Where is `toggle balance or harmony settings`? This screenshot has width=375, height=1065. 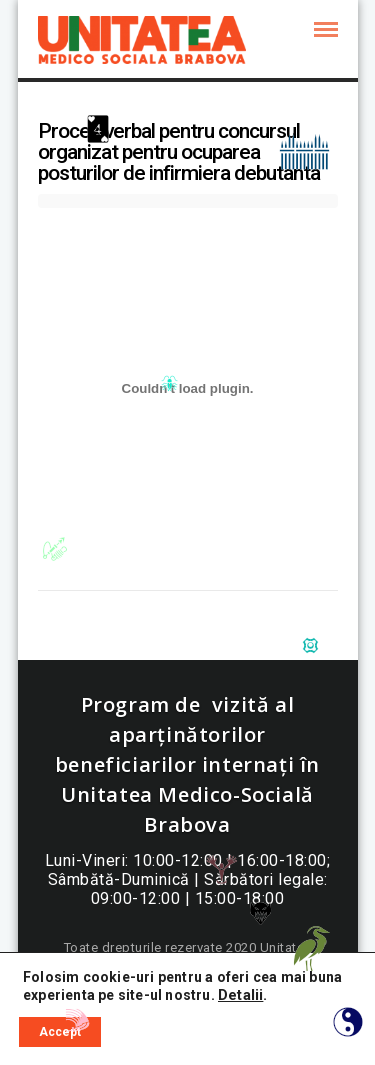
toggle balance or harmony settings is located at coordinates (348, 1022).